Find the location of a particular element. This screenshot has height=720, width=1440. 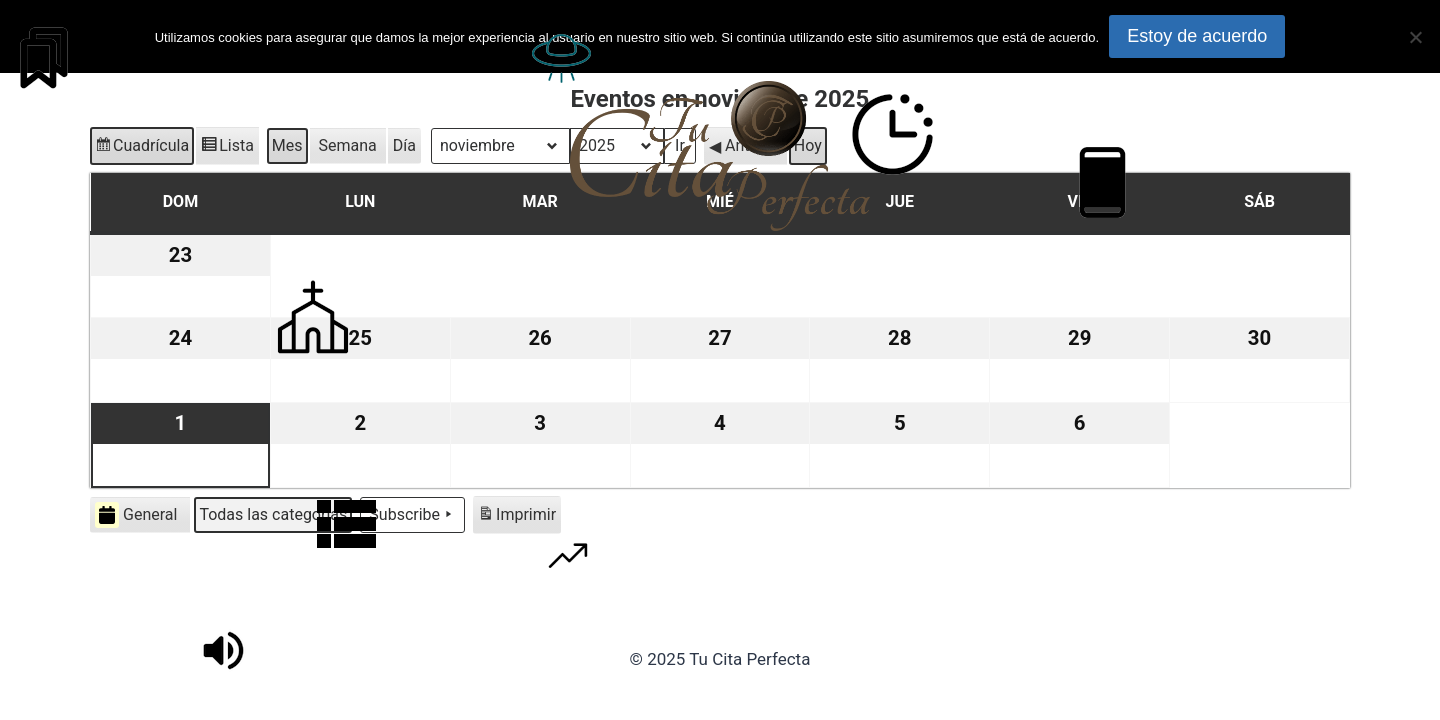

switch to list view is located at coordinates (348, 524).